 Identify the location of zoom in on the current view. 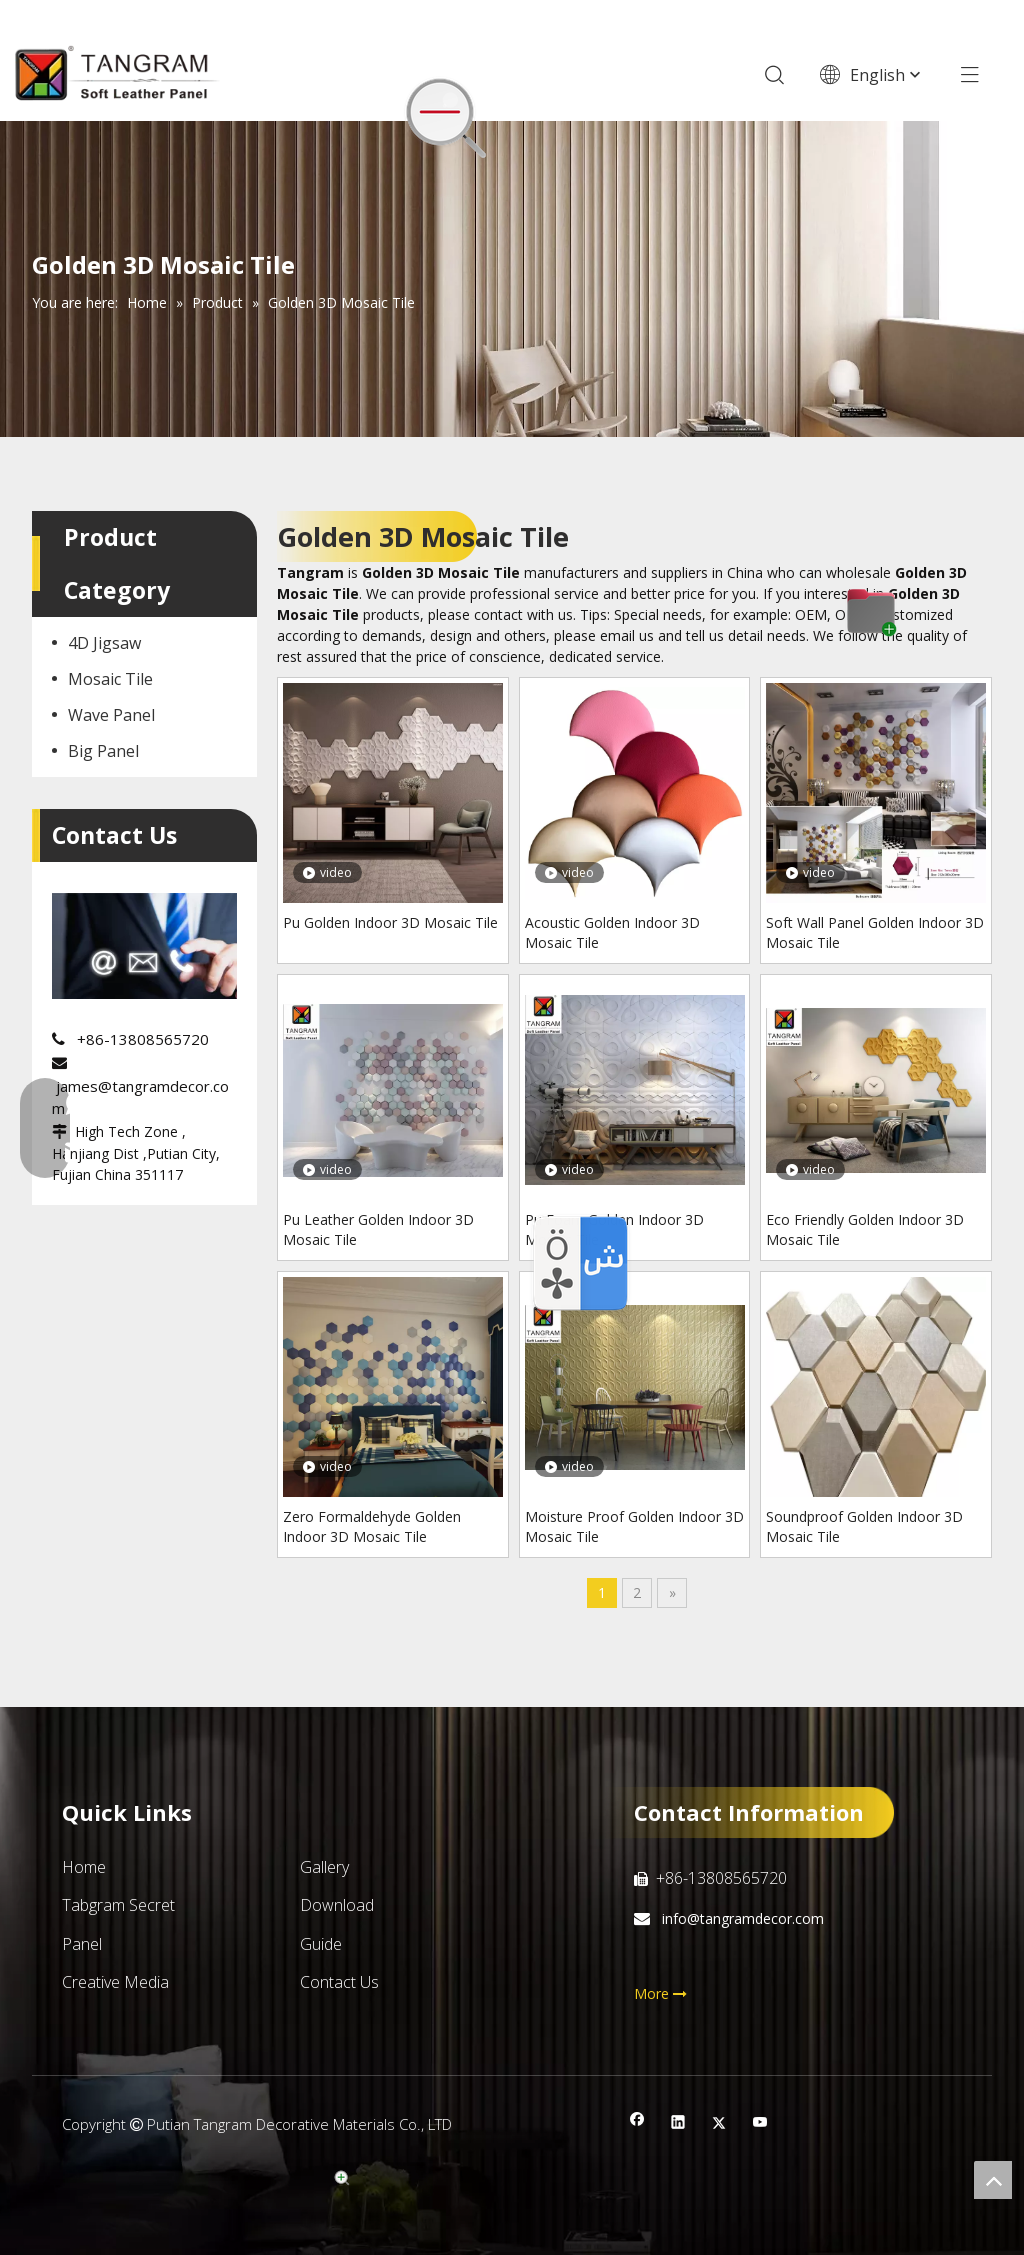
(342, 2178).